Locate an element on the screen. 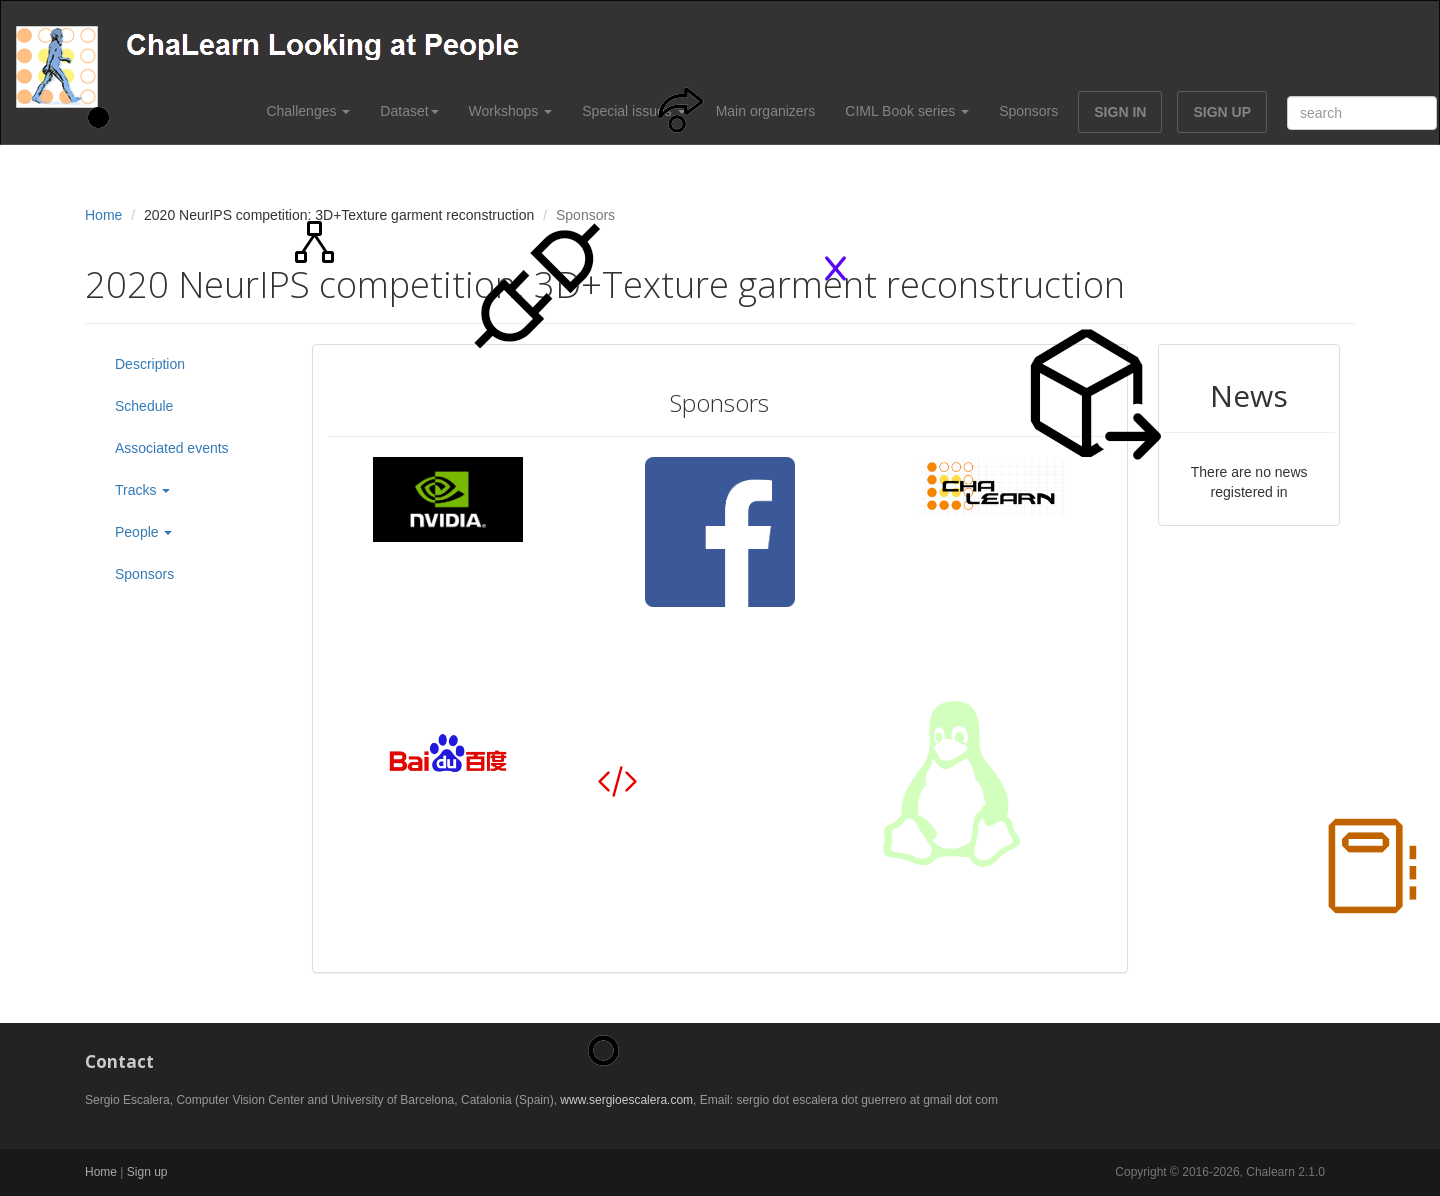 This screenshot has width=1440, height=1196. open a linux terminal session is located at coordinates (952, 784).